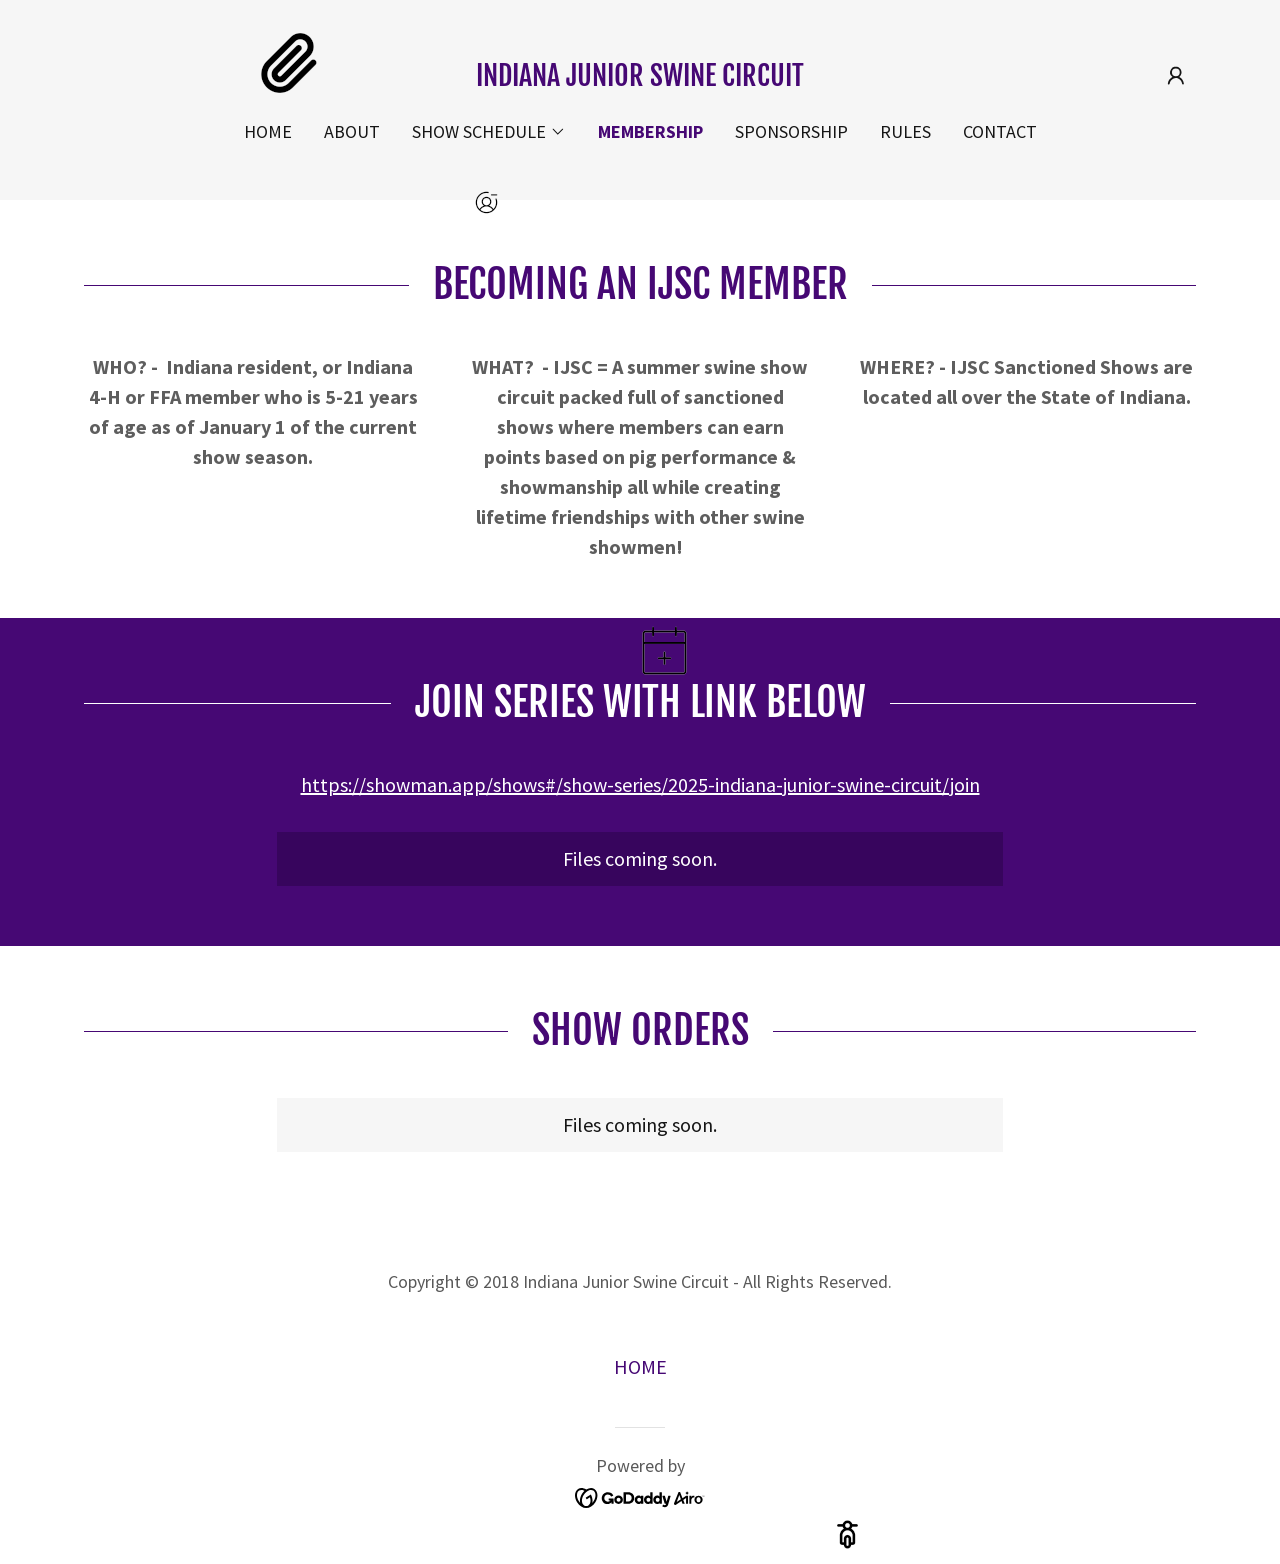 This screenshot has height=1564, width=1280. What do you see at coordinates (288, 62) in the screenshot?
I see `attach a file to your message` at bounding box center [288, 62].